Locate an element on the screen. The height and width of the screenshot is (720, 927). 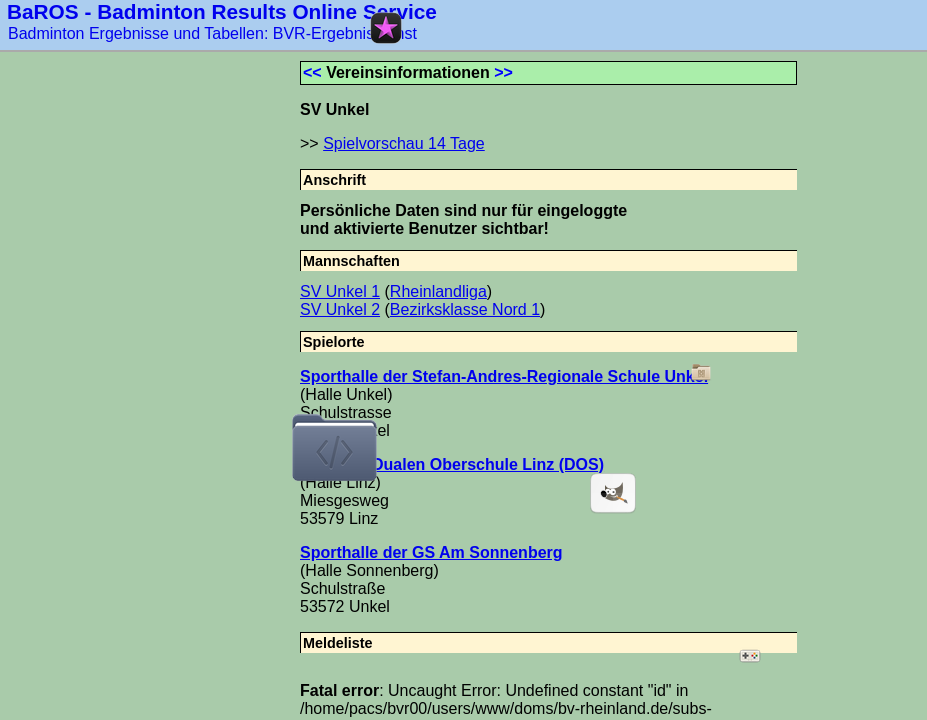
open your code projects folder is located at coordinates (334, 447).